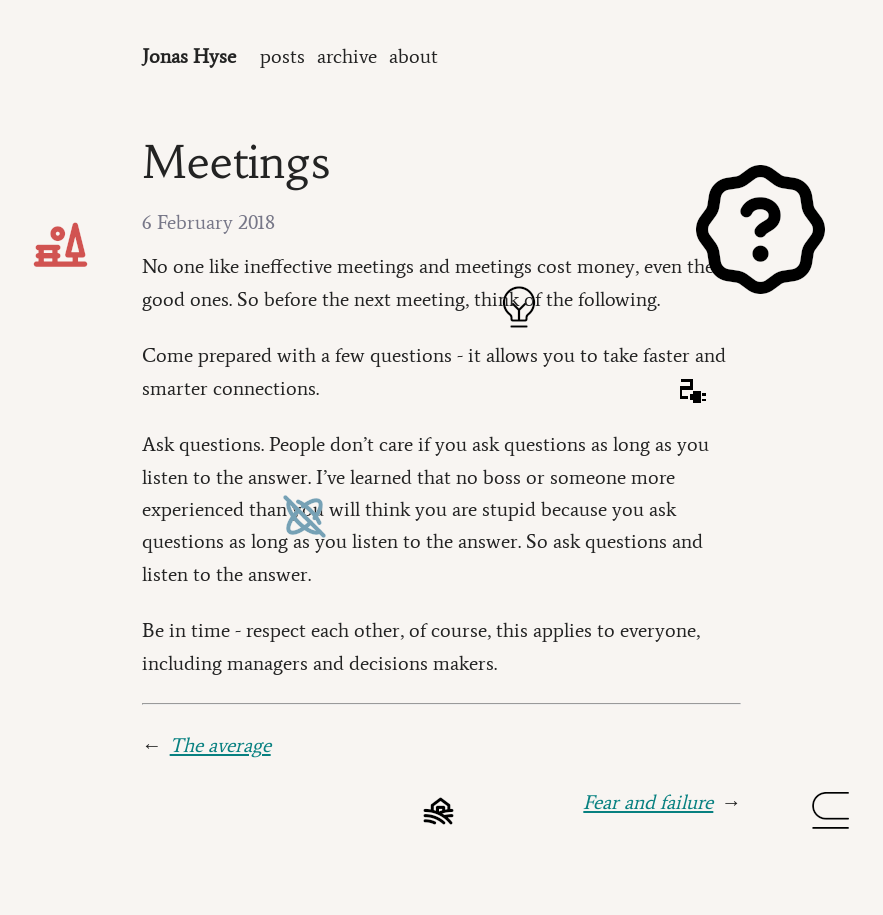 Image resolution: width=883 pixels, height=915 pixels. I want to click on toggle idea or suggestion feature, so click(519, 307).